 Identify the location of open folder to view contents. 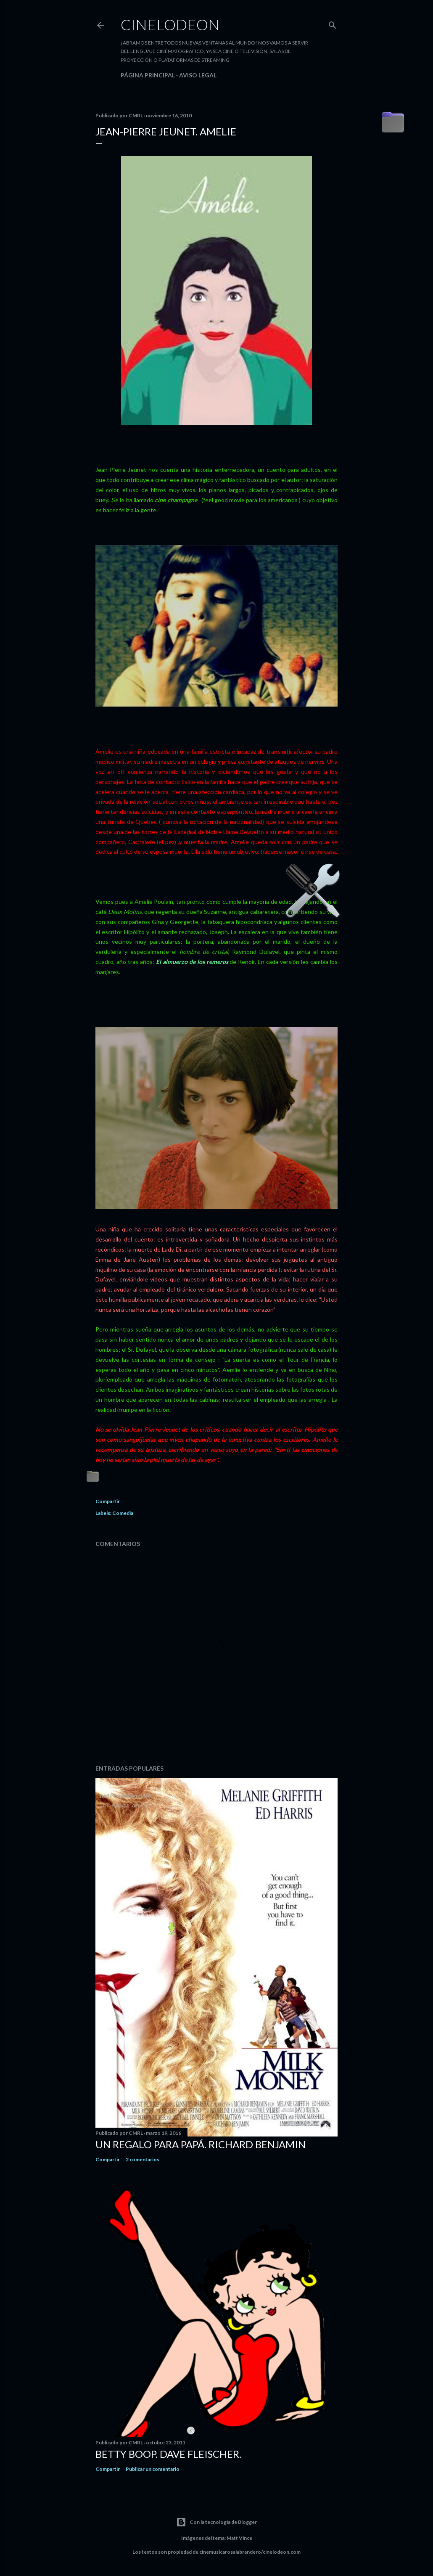
(393, 122).